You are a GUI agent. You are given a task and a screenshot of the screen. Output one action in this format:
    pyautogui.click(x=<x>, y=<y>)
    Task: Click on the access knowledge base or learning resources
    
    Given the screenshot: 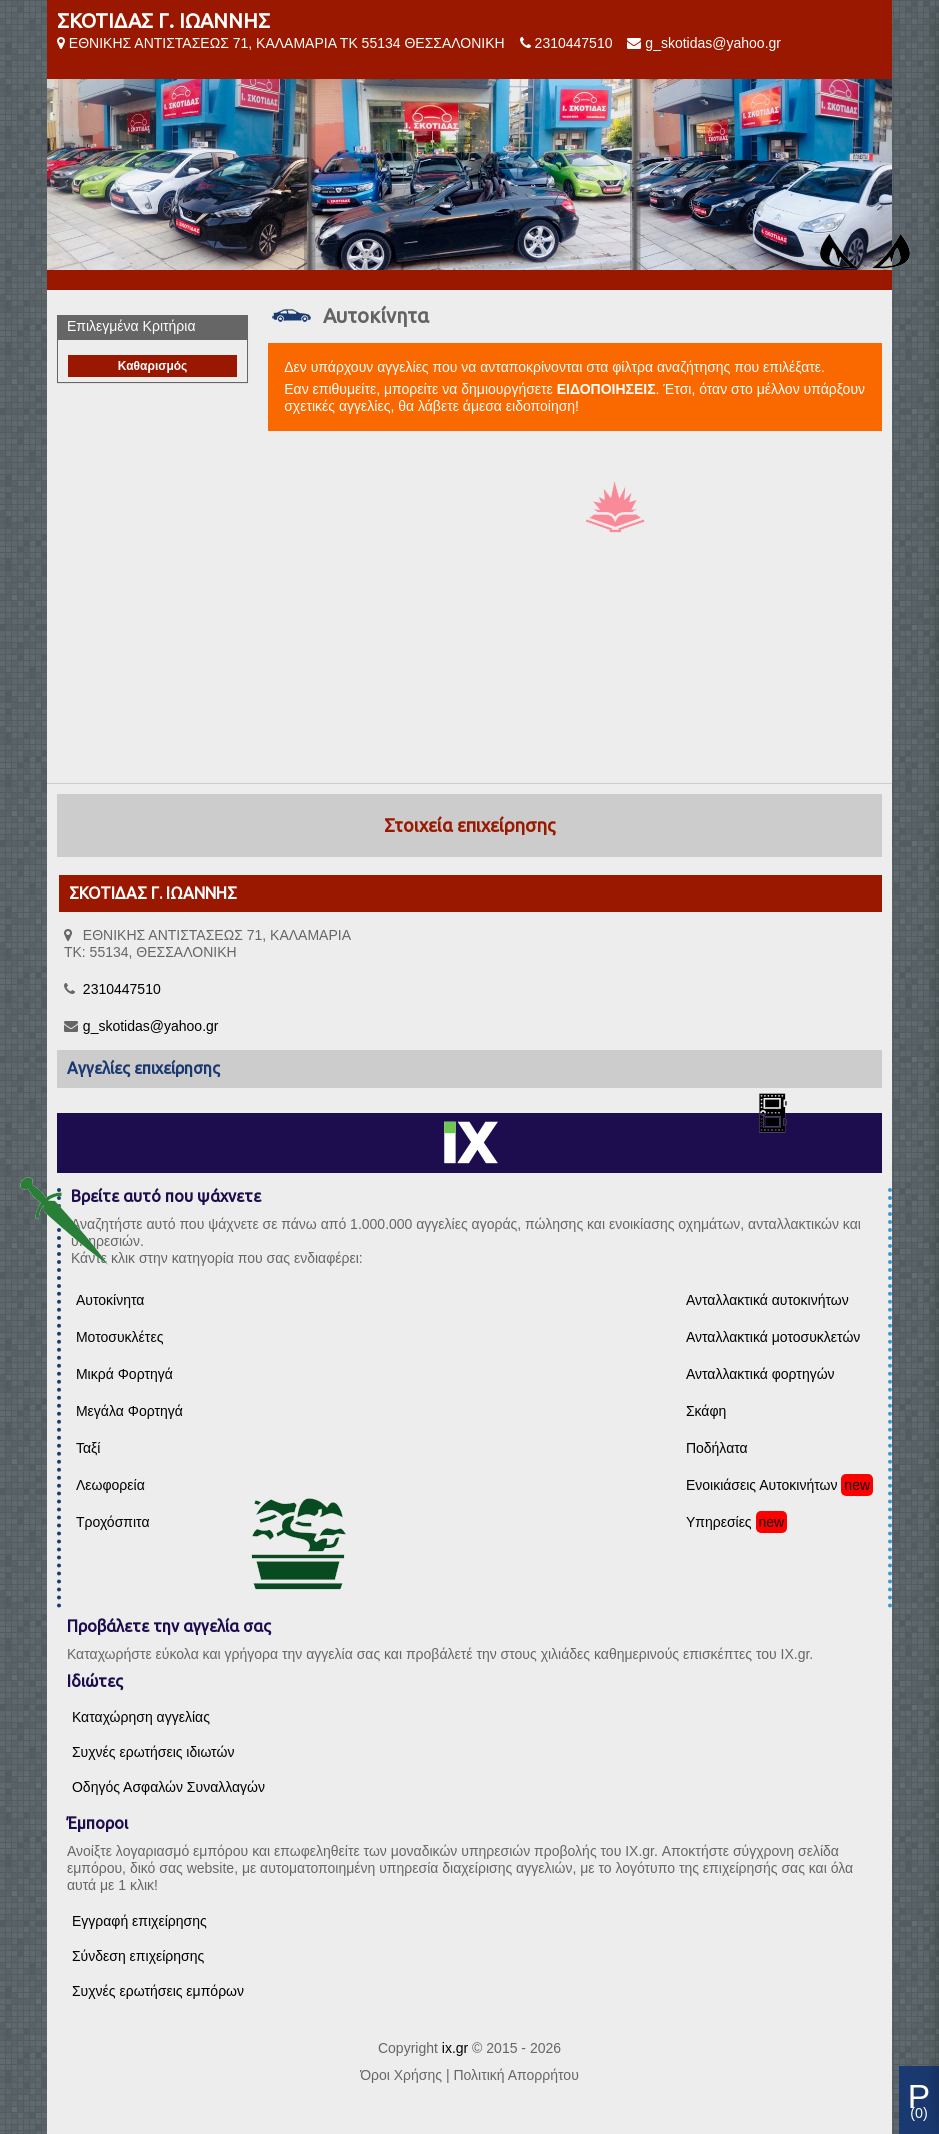 What is the action you would take?
    pyautogui.click(x=615, y=511)
    